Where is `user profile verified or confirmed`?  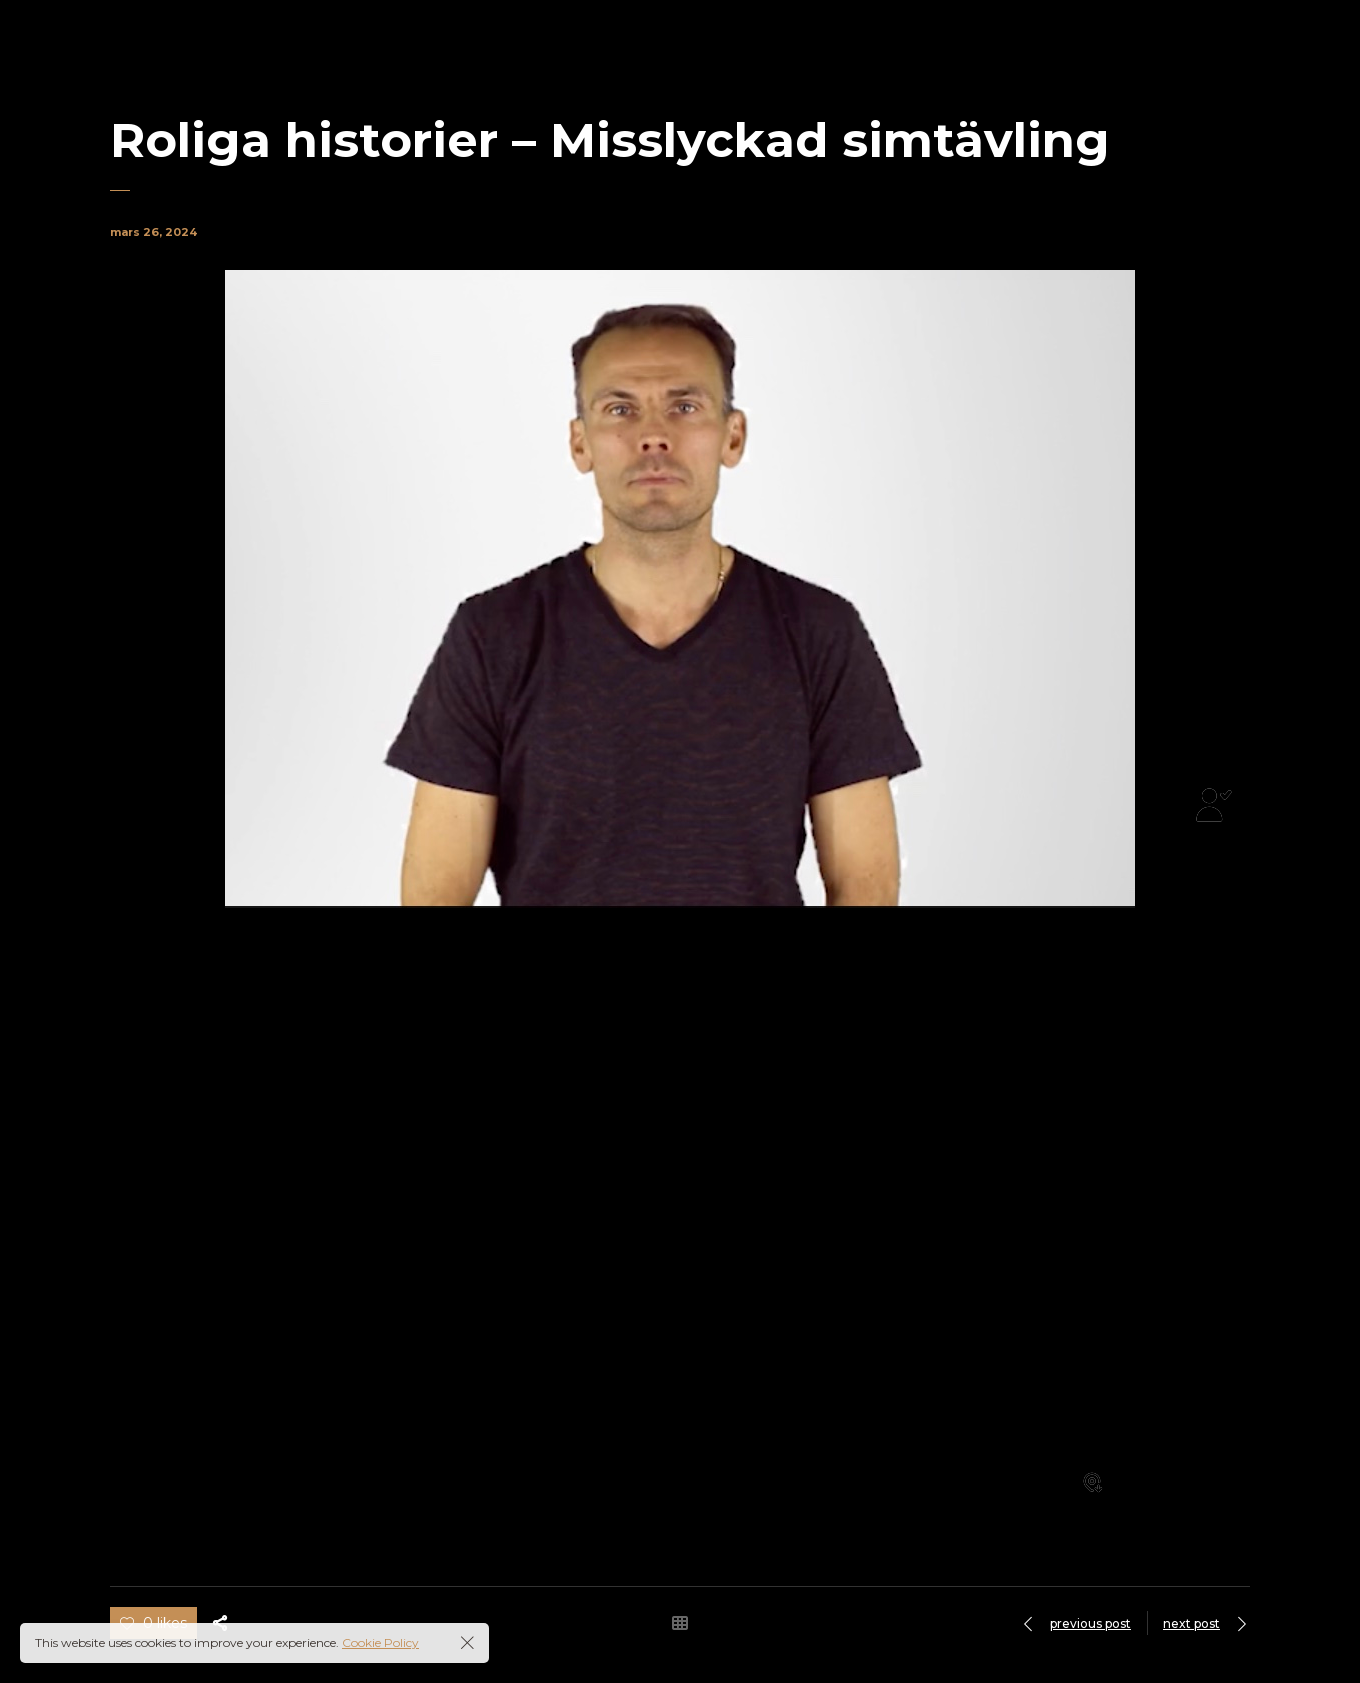
user profile verified or confirmed is located at coordinates (1213, 805).